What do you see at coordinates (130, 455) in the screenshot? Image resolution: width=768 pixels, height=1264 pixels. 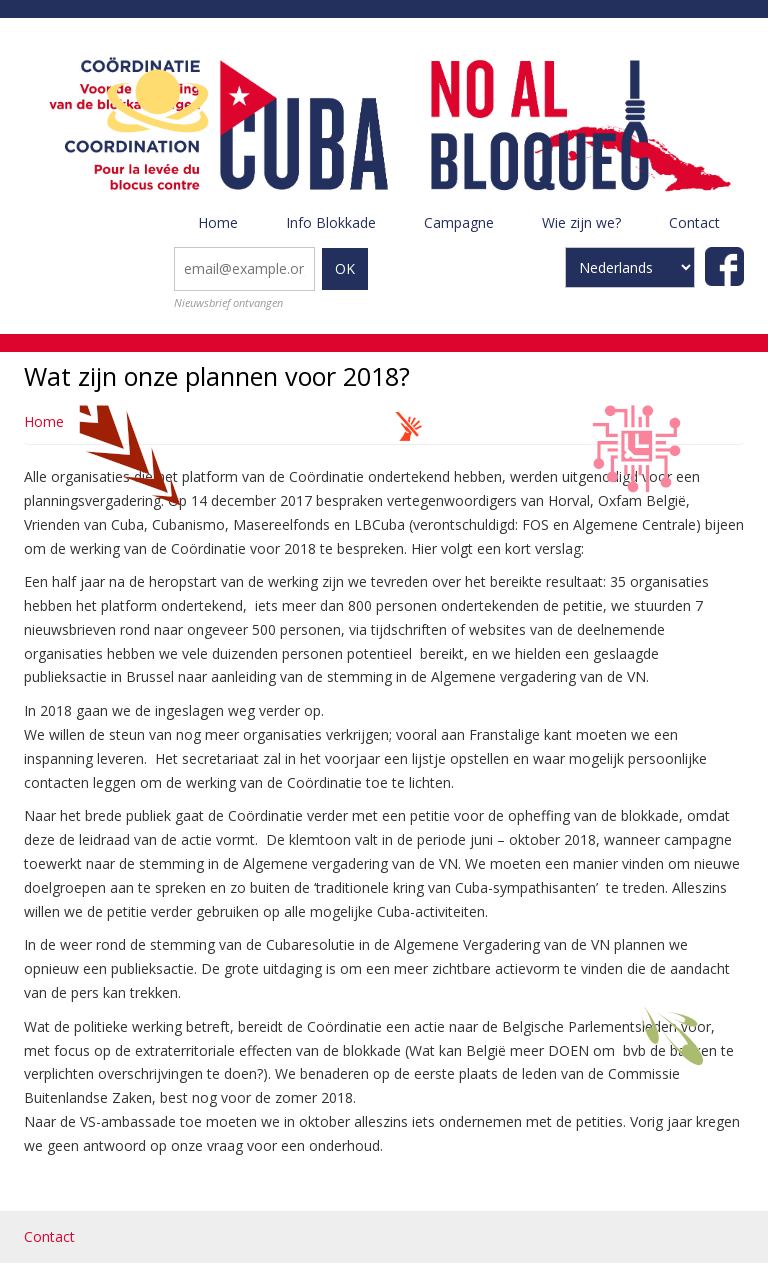 I see `indicates a combo attack or chain skill` at bounding box center [130, 455].